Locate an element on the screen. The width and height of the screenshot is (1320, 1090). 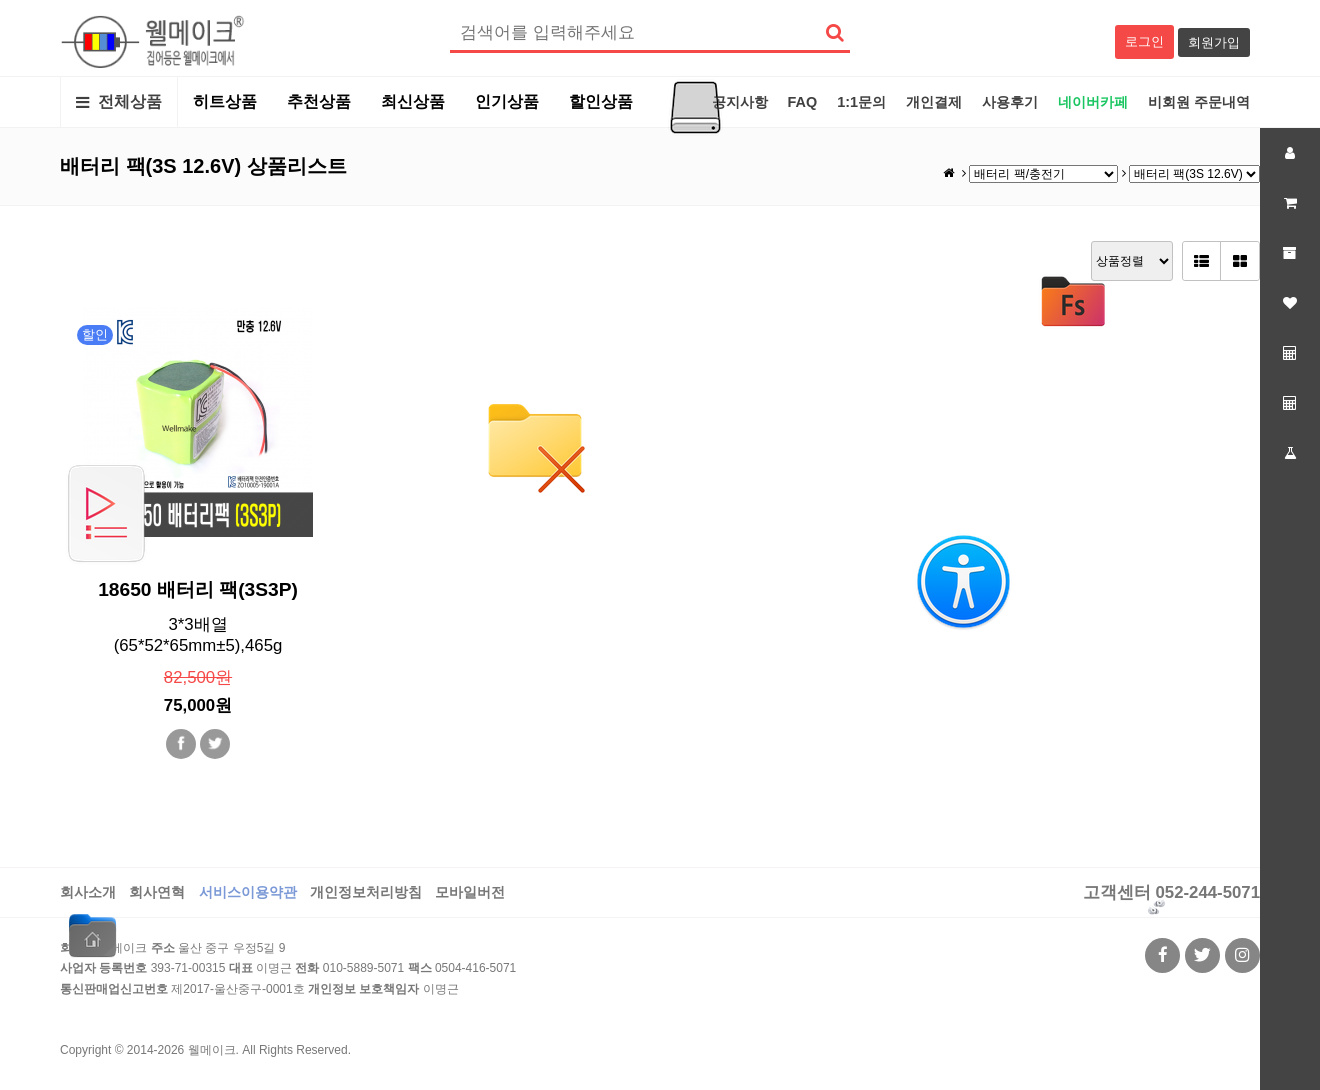
connect beats wireless earbuds via bluetooth is located at coordinates (1156, 906).